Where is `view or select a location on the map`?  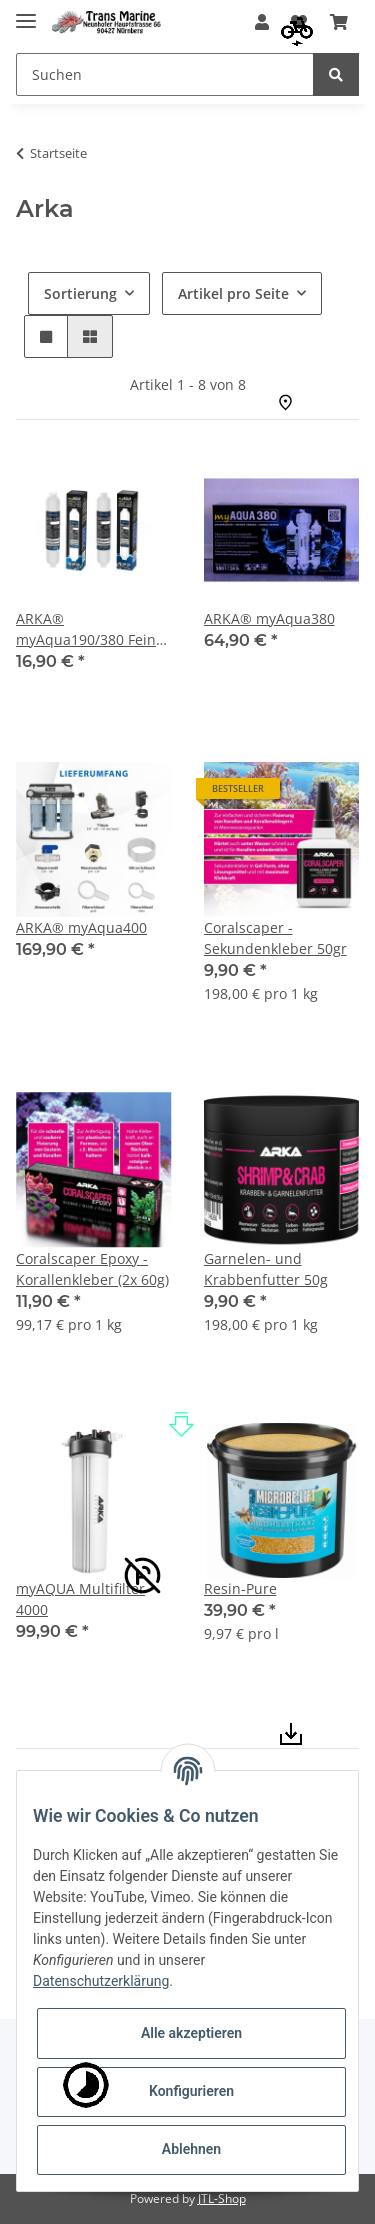 view or select a location on the map is located at coordinates (285, 402).